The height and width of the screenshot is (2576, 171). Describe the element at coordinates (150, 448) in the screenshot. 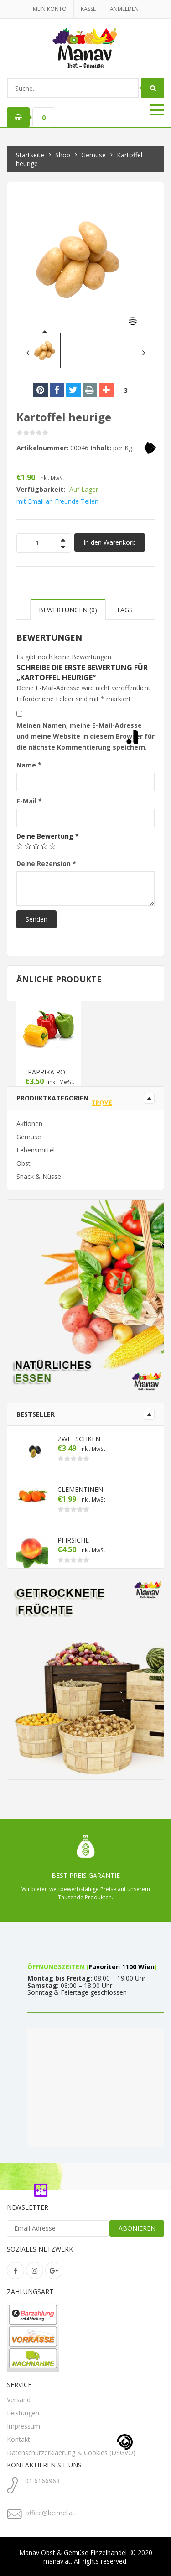

I see `visit anycubic website or store` at that location.